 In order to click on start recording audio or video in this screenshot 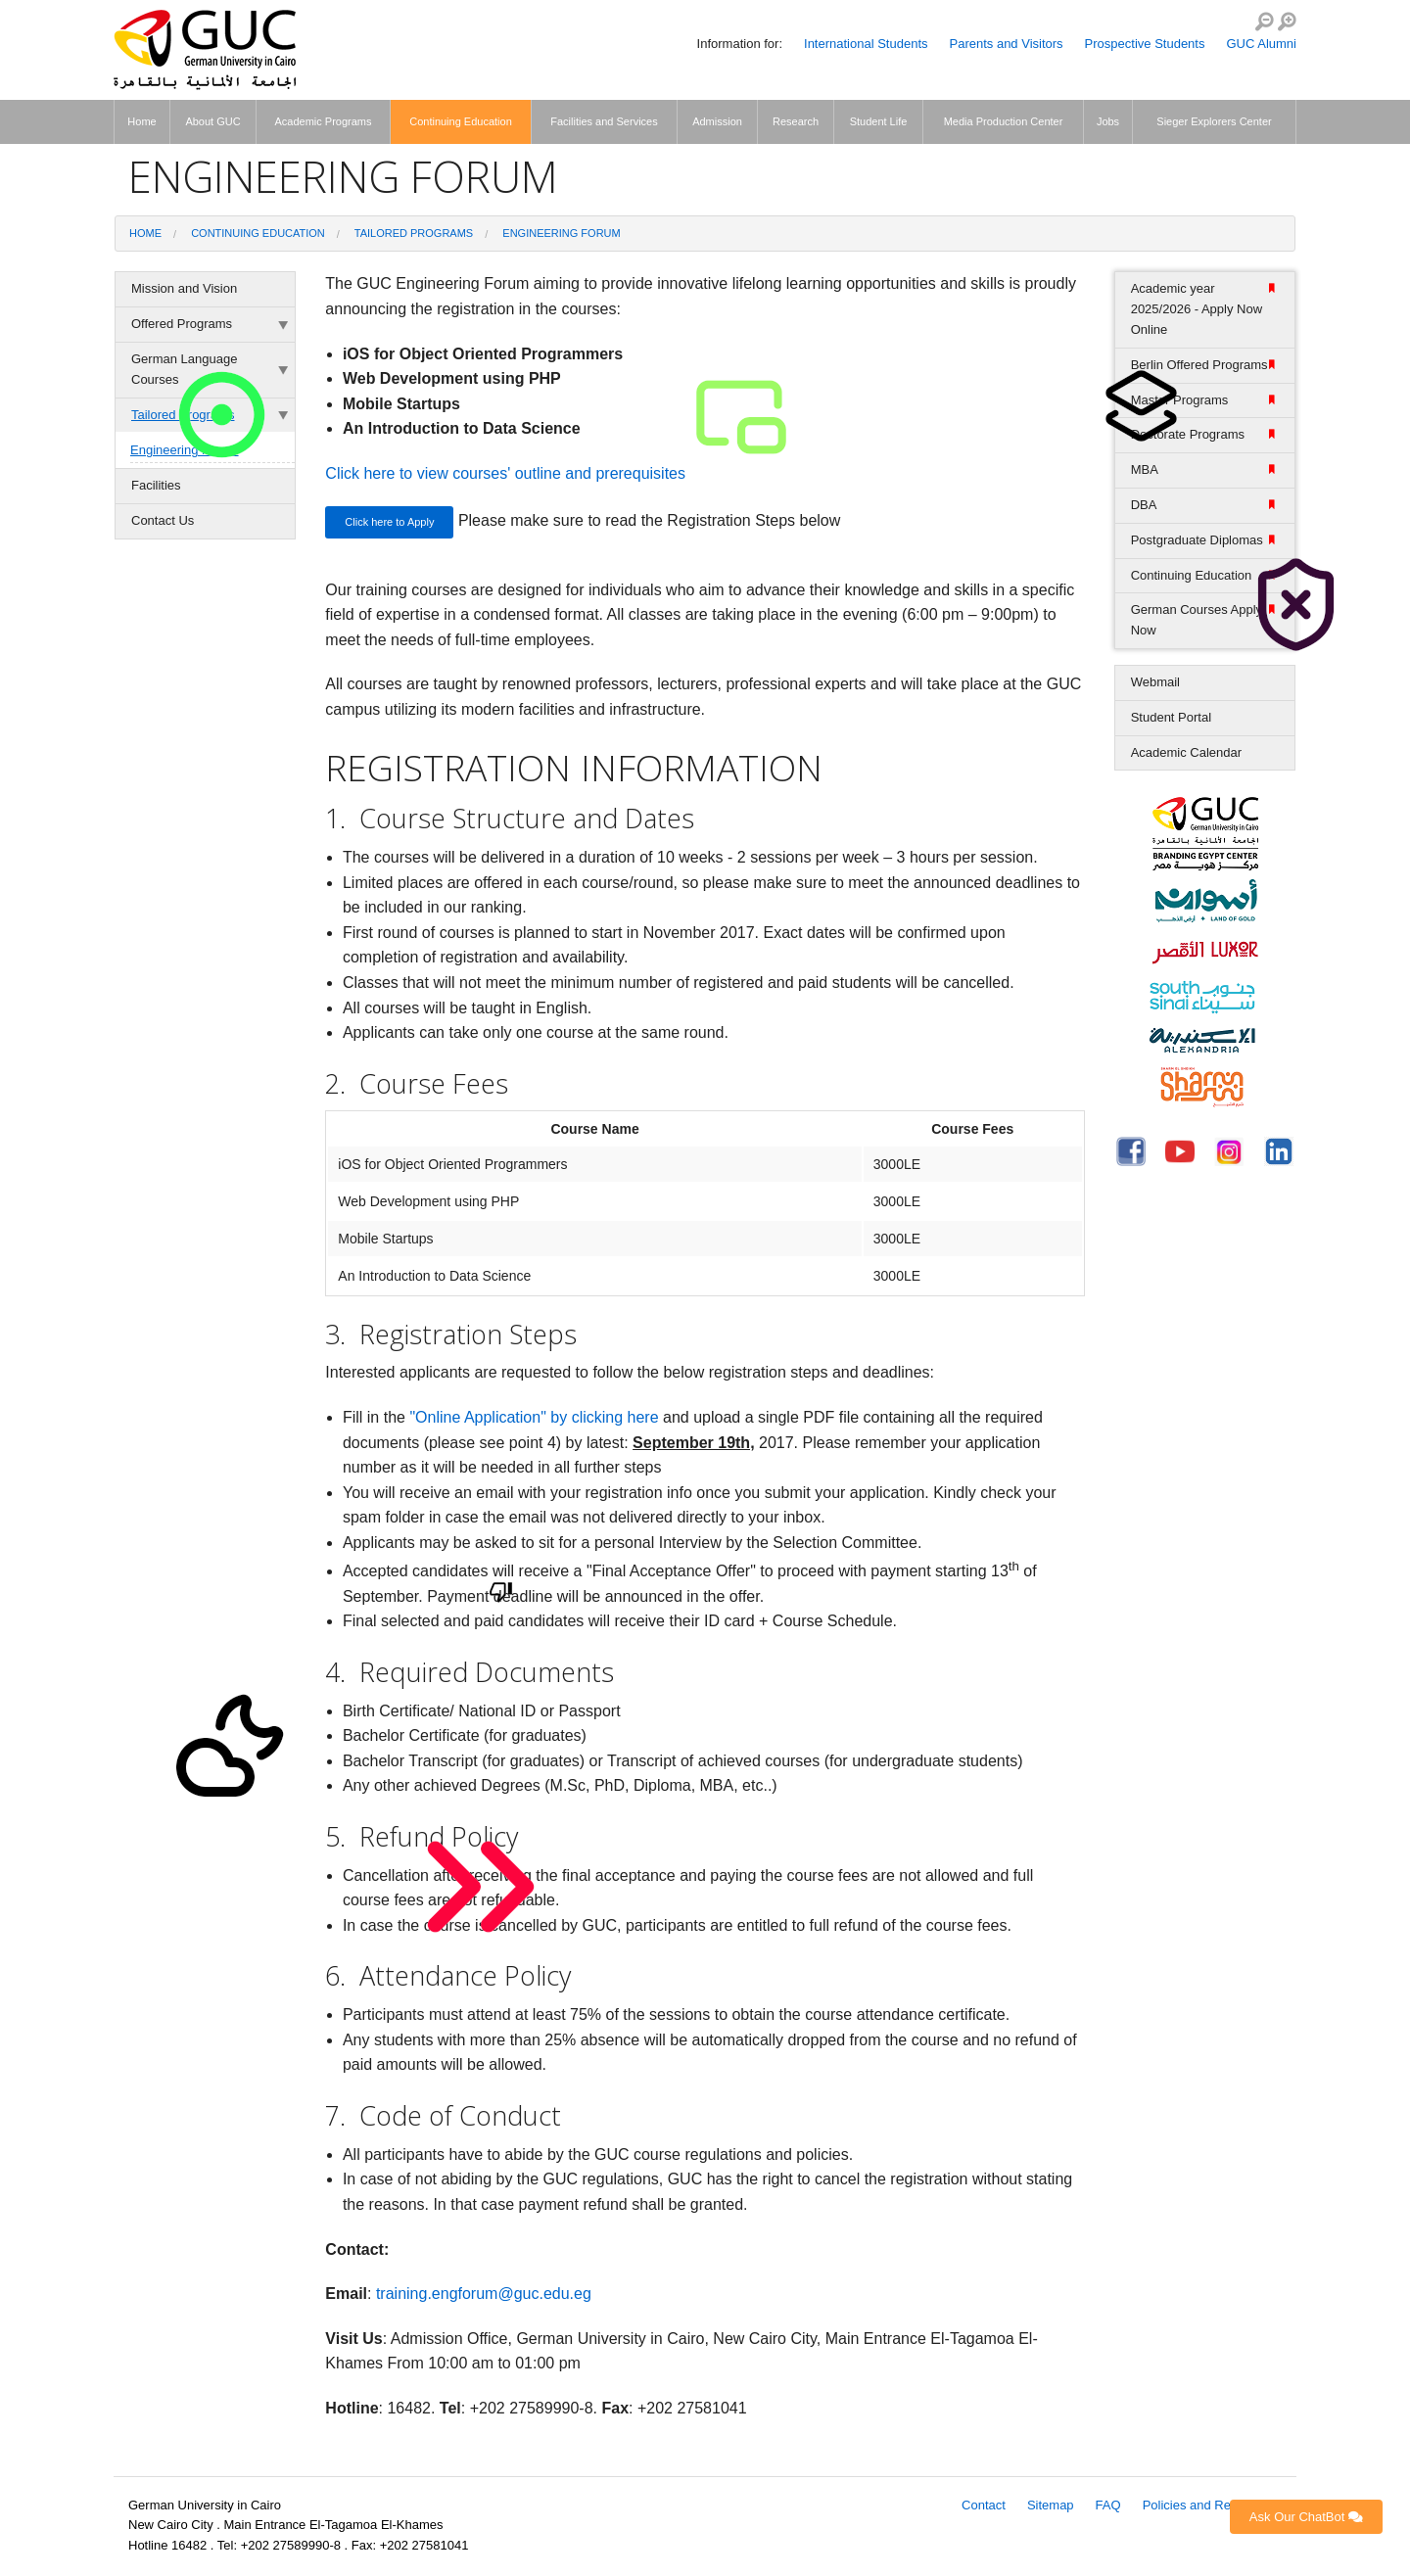, I will do `click(221, 414)`.